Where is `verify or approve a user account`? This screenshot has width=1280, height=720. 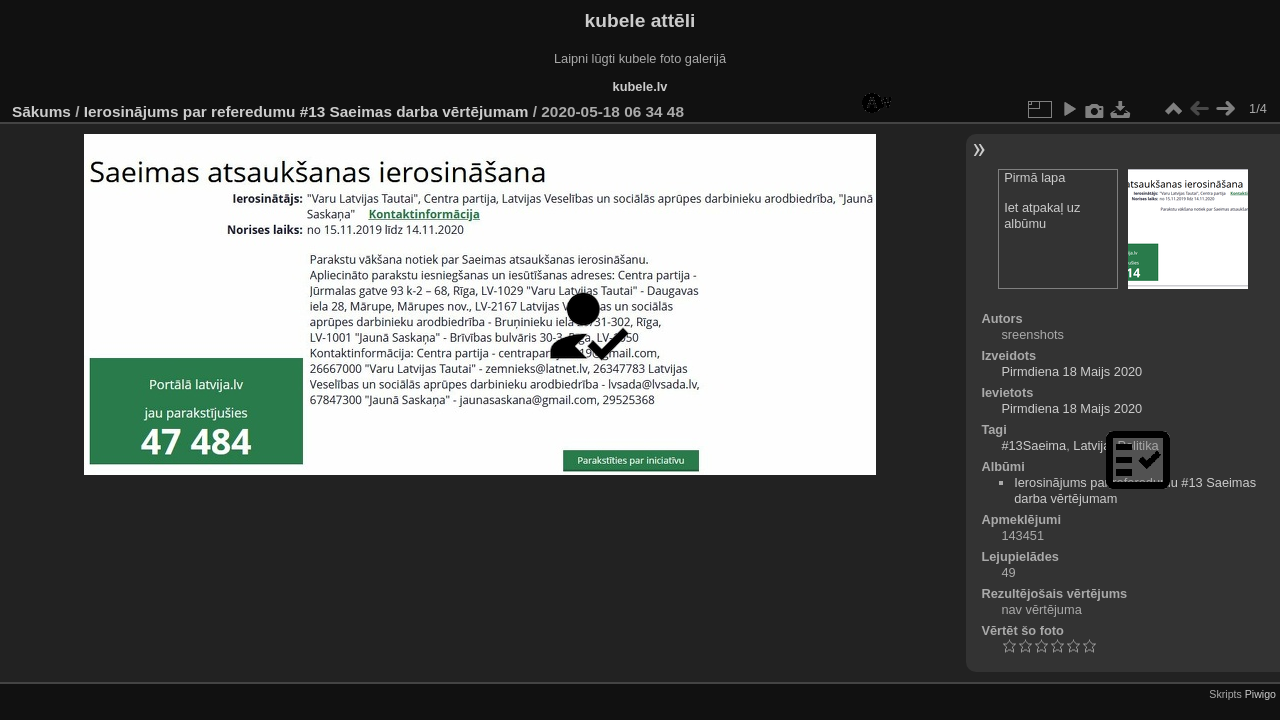
verify or approve a user account is located at coordinates (587, 325).